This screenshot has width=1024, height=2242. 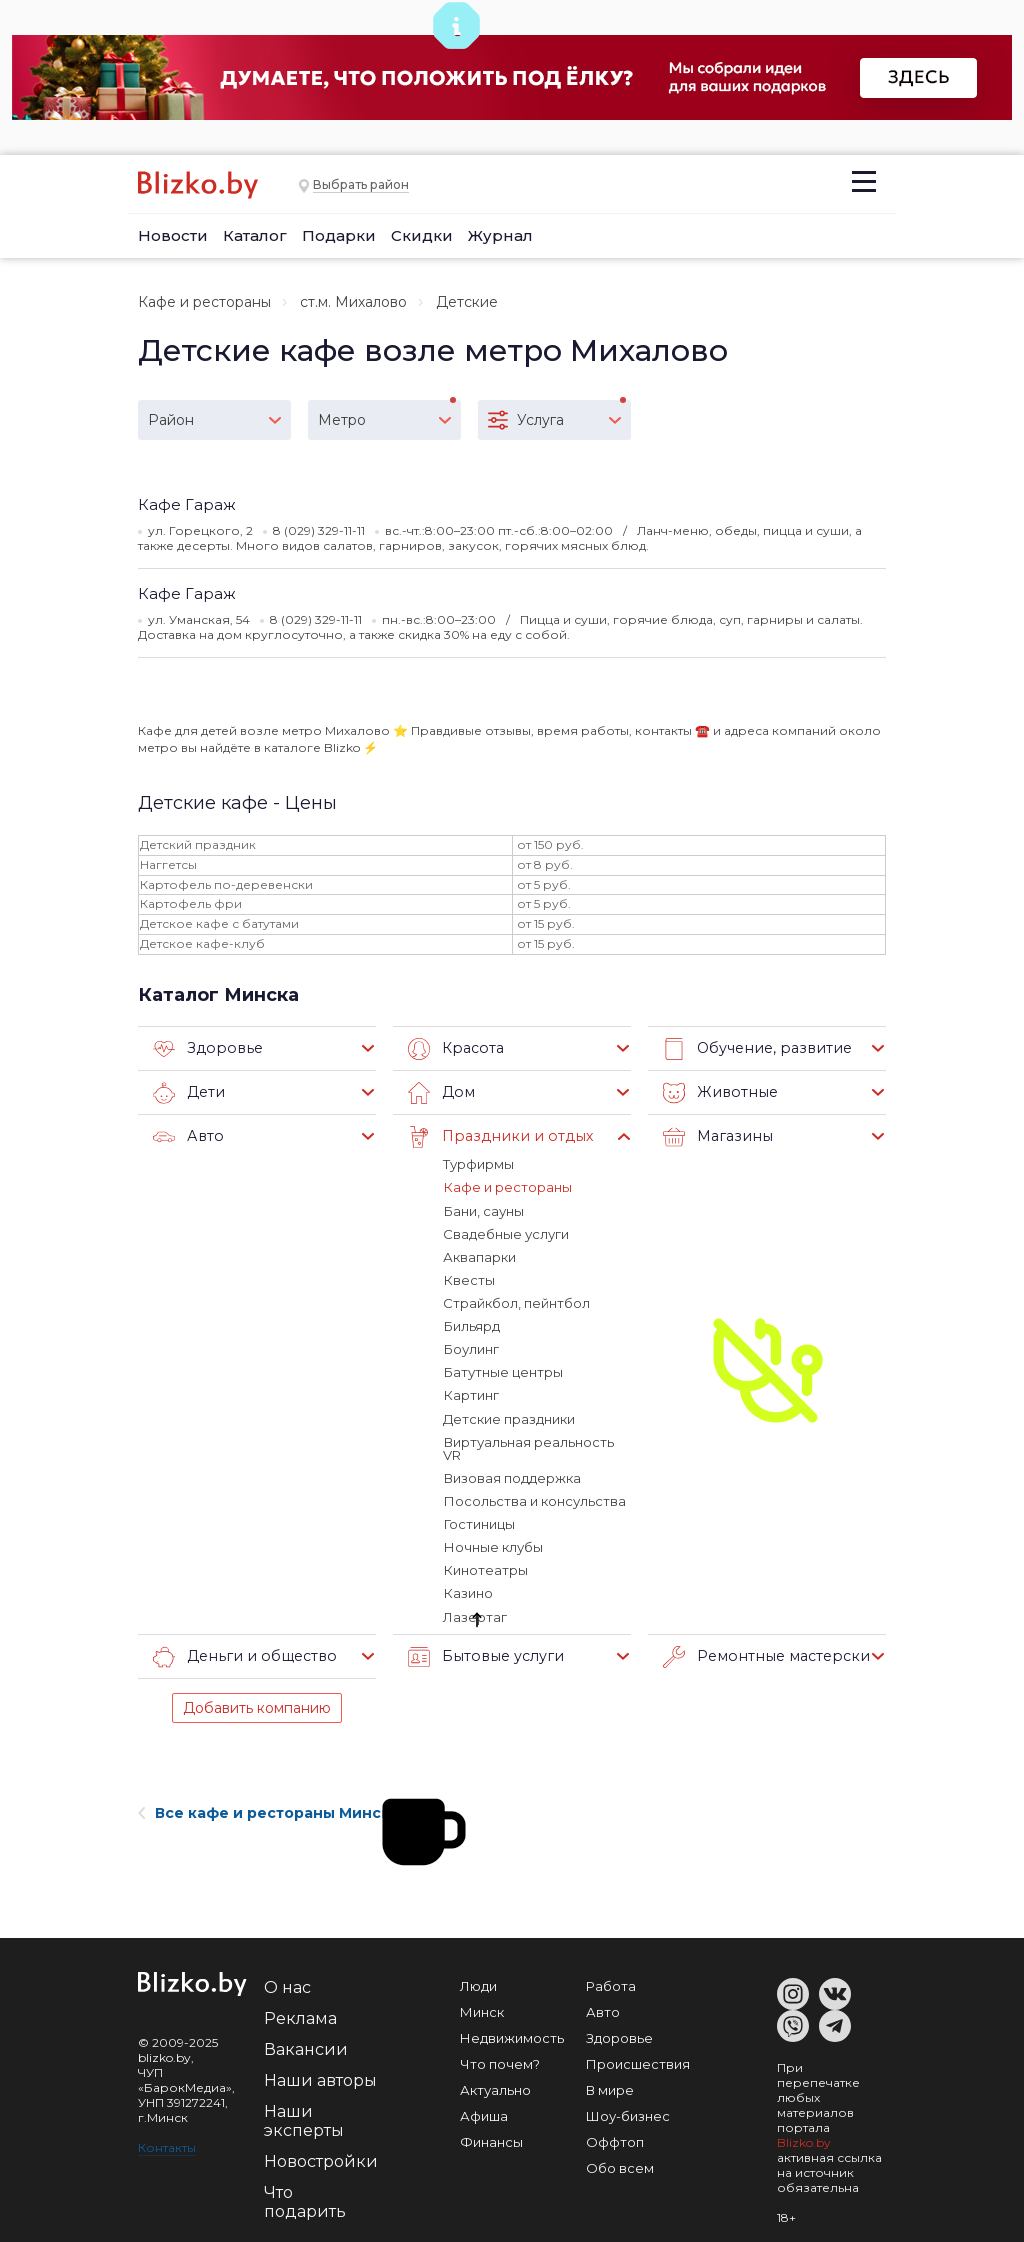 What do you see at coordinates (456, 25) in the screenshot?
I see `view more information or details` at bounding box center [456, 25].